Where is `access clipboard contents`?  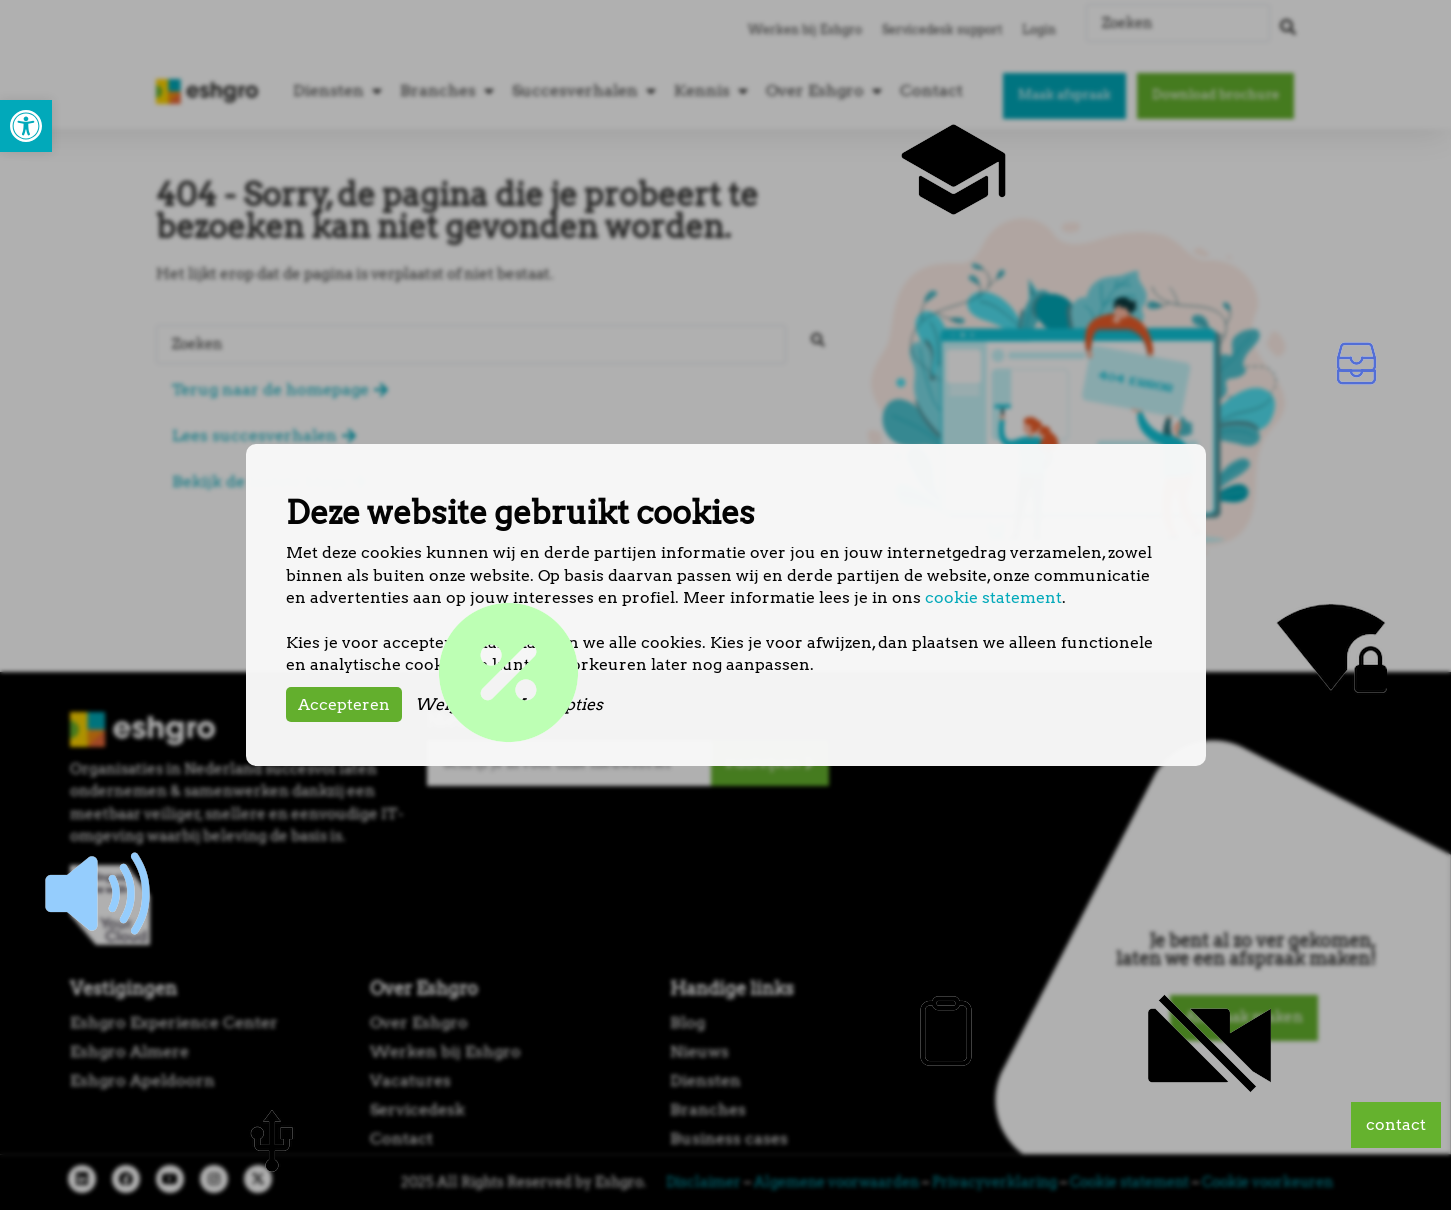 access clipboard contents is located at coordinates (946, 1031).